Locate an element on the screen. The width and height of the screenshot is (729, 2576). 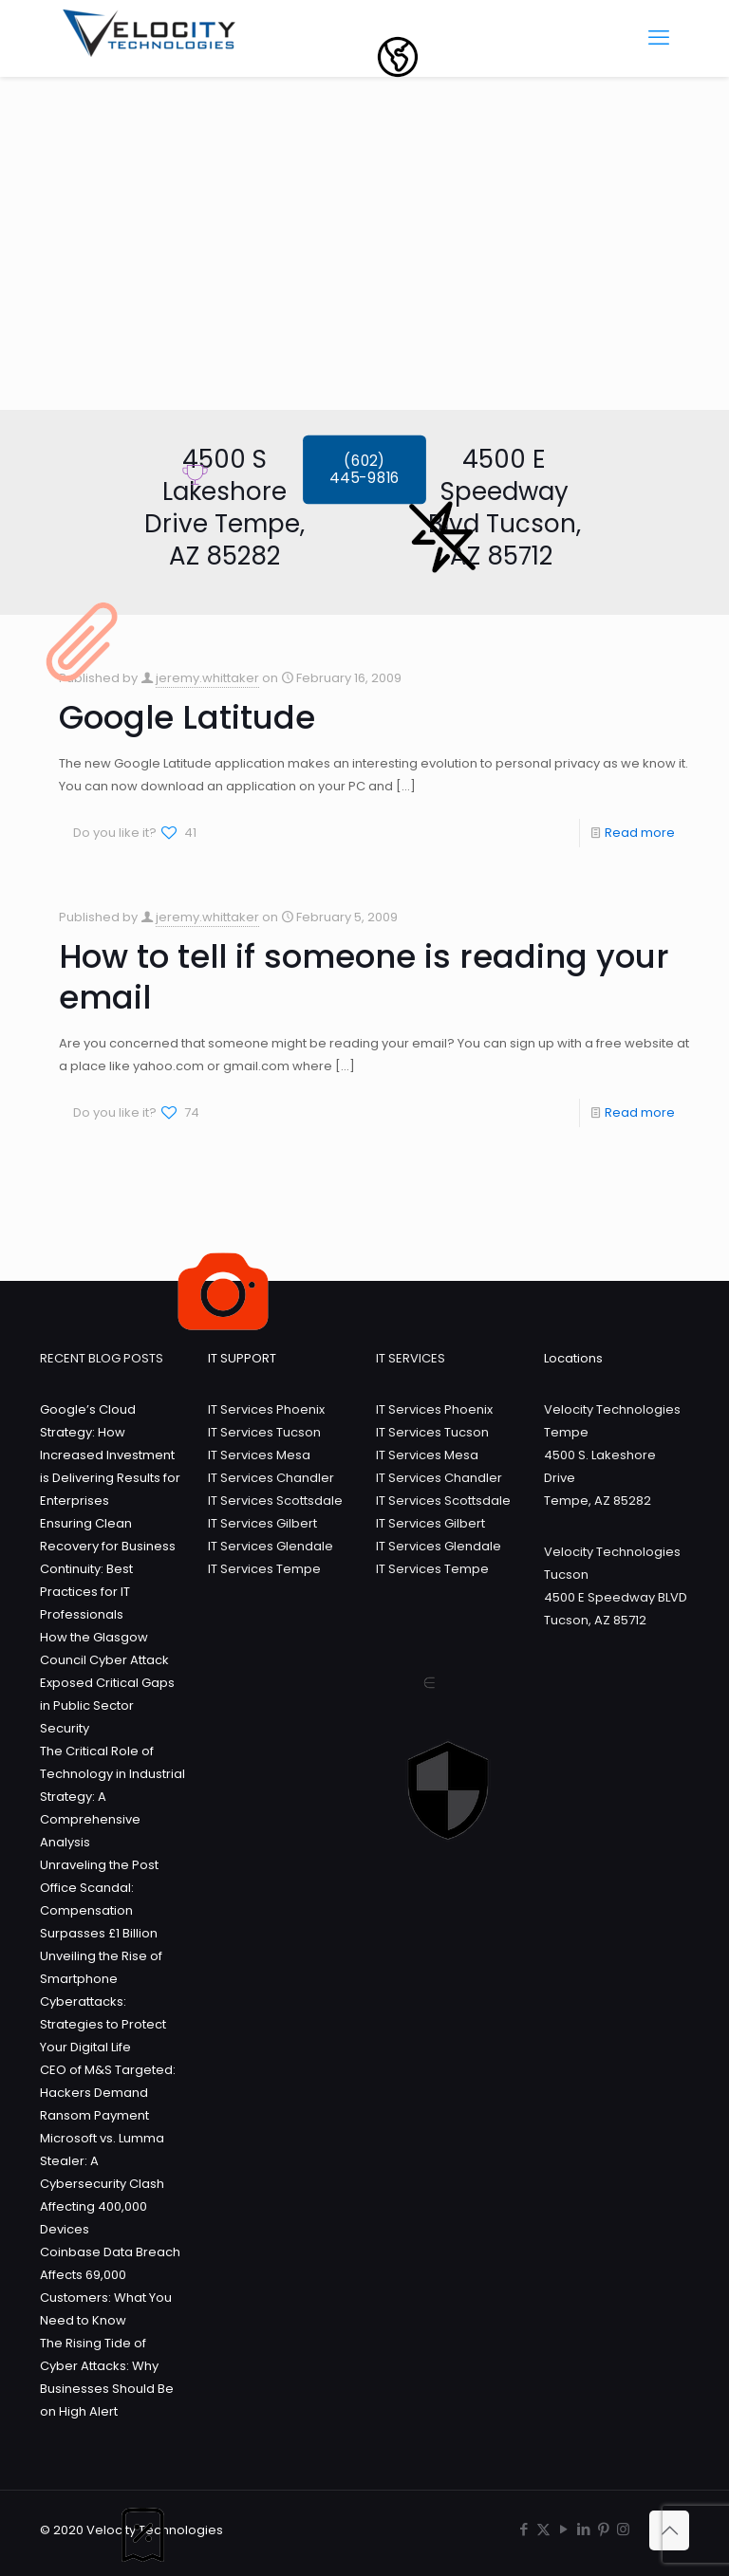
access security settings is located at coordinates (448, 1790).